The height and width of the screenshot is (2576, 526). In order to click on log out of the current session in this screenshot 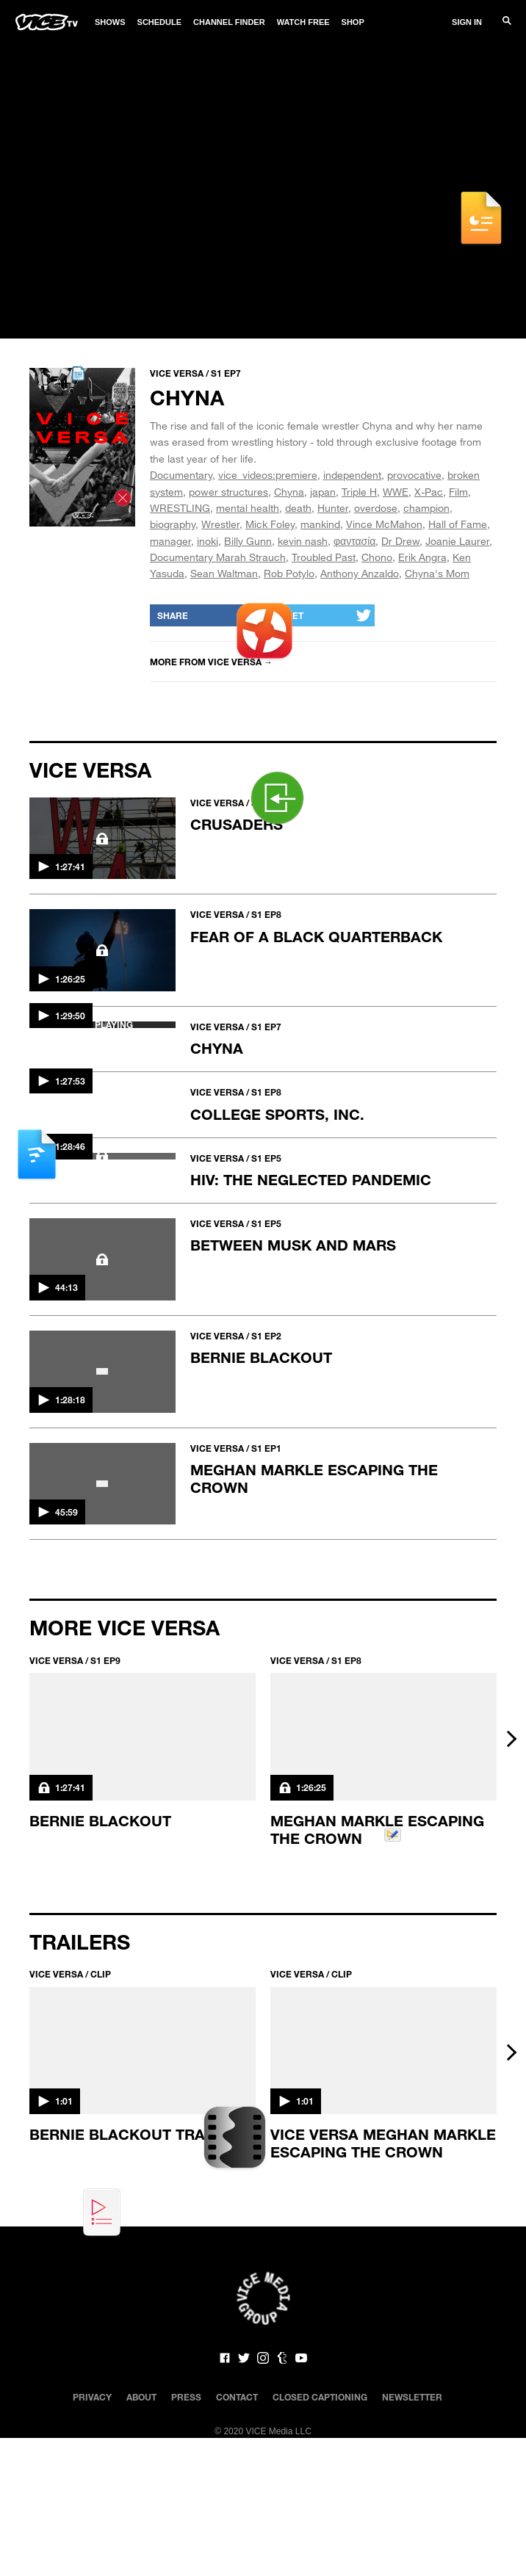, I will do `click(277, 797)`.